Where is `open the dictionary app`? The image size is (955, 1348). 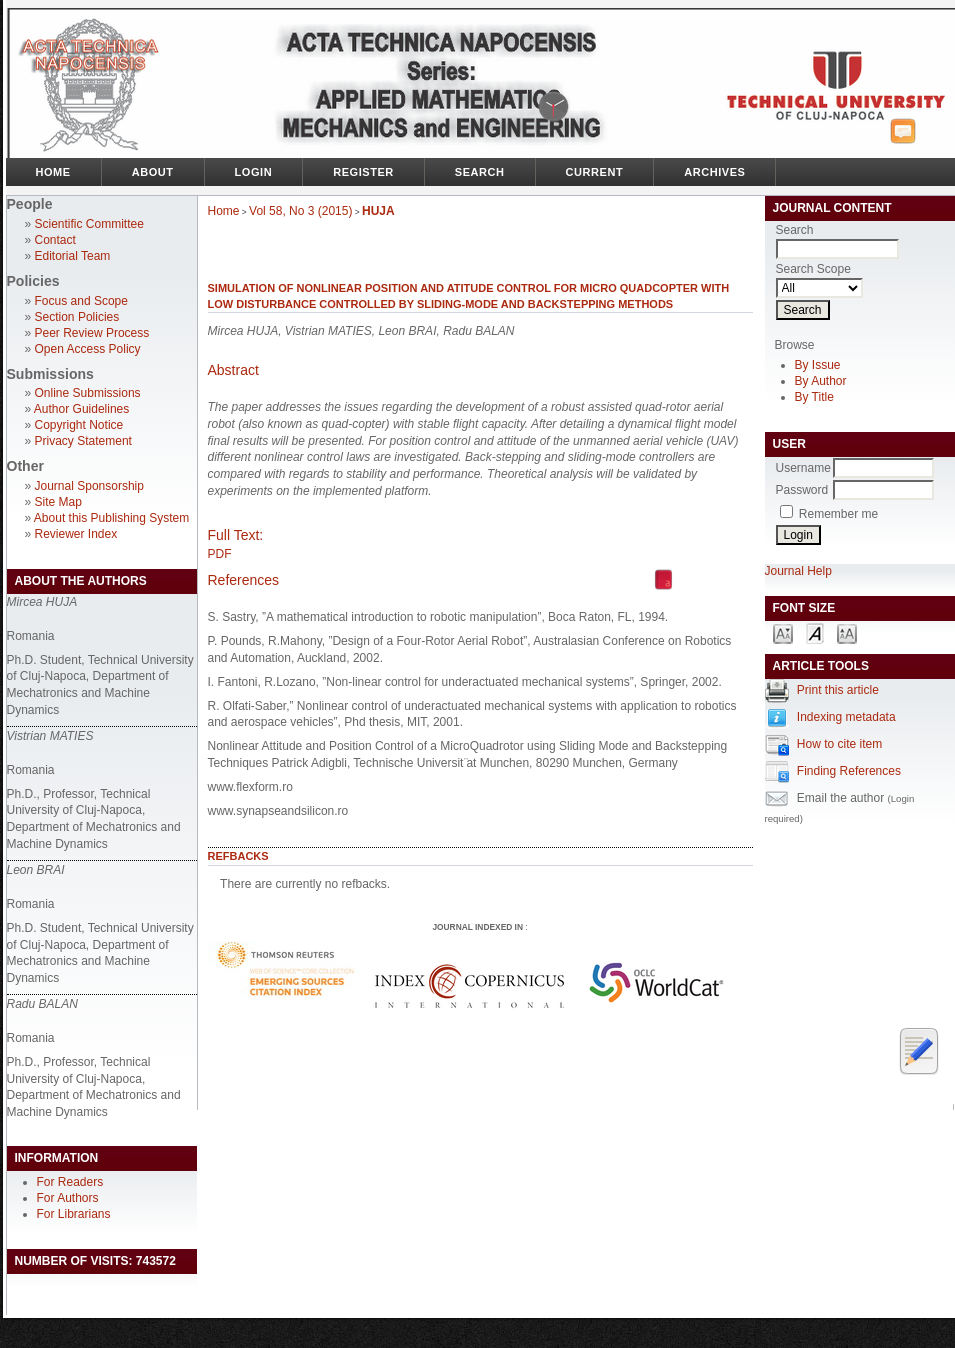 open the dictionary app is located at coordinates (663, 579).